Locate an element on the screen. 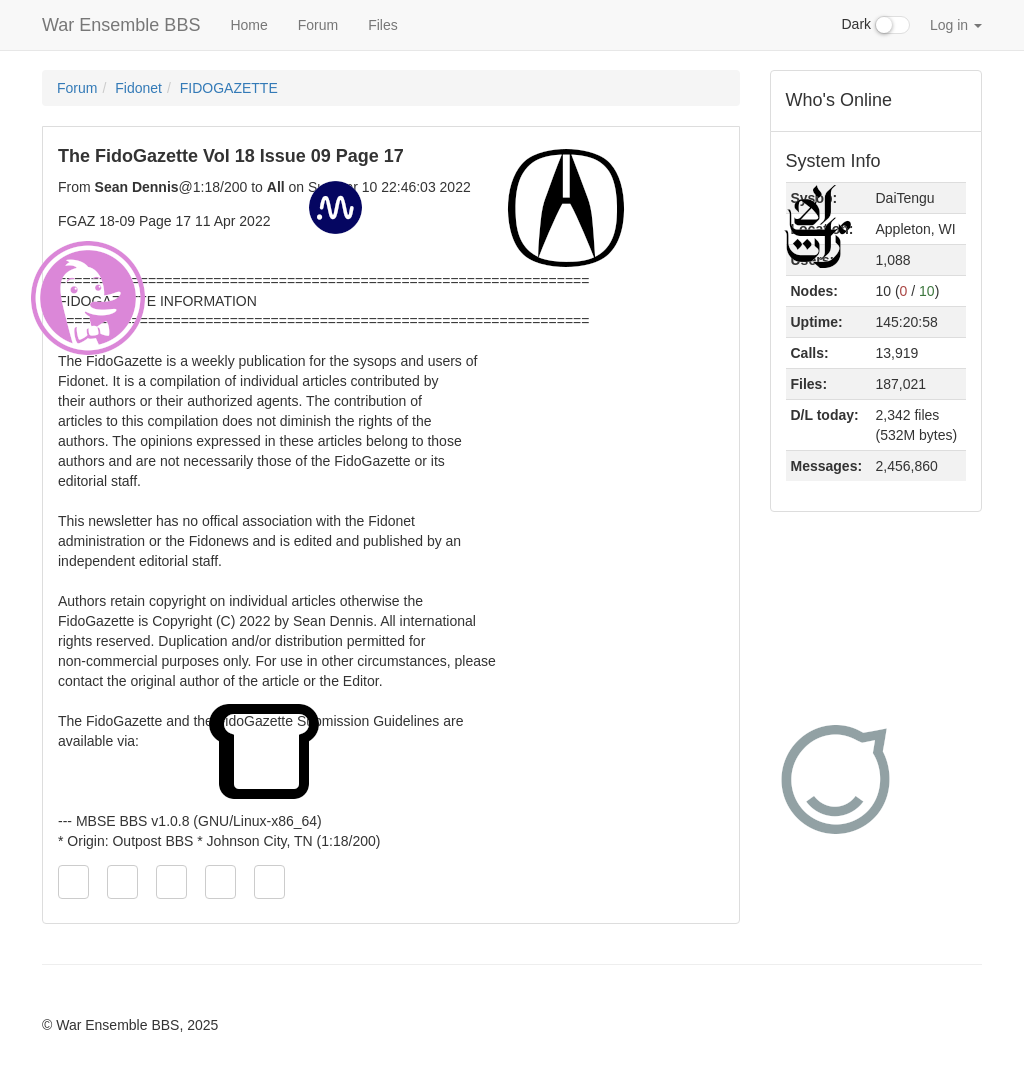 The image size is (1024, 1075). open duckduckgo search engine is located at coordinates (88, 298).